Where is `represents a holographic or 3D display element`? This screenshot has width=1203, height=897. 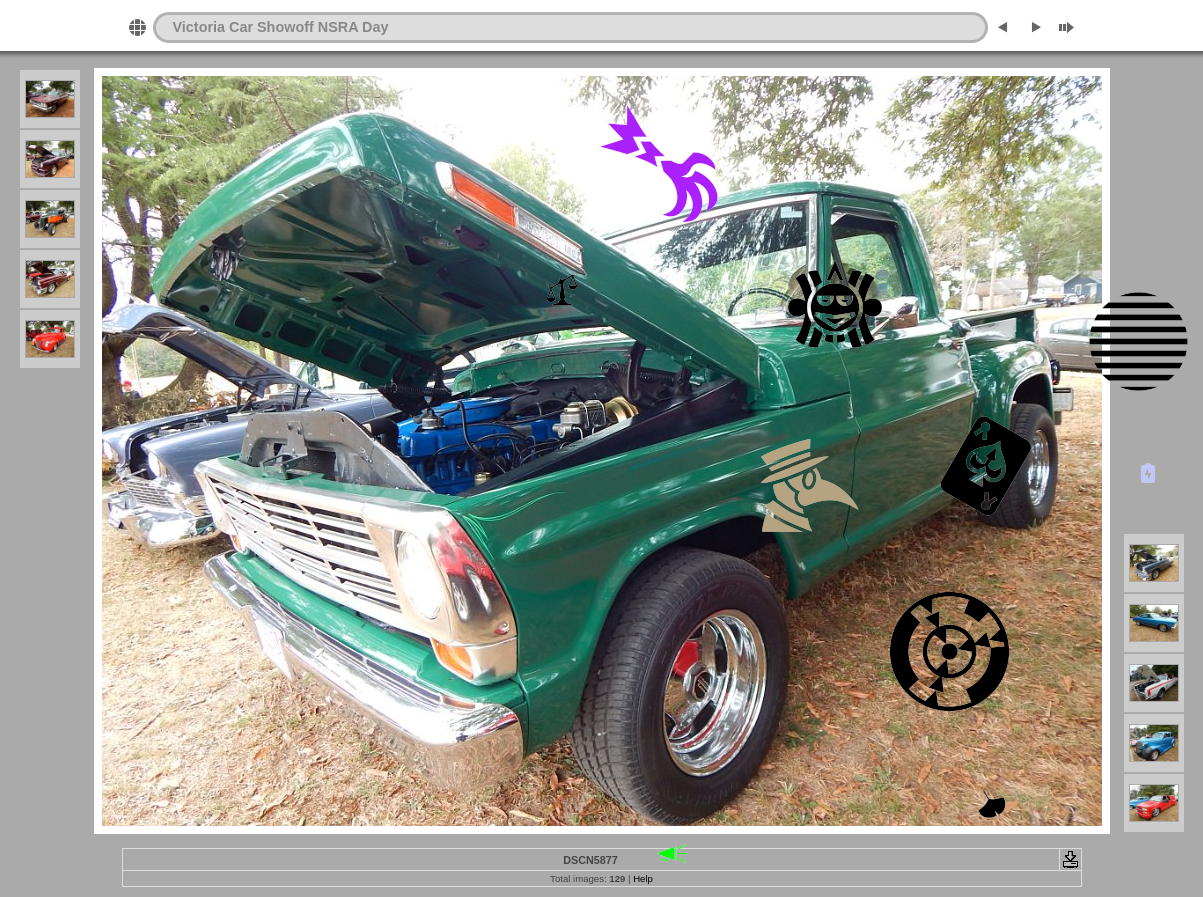
represents a holographic or 3D display element is located at coordinates (1138, 341).